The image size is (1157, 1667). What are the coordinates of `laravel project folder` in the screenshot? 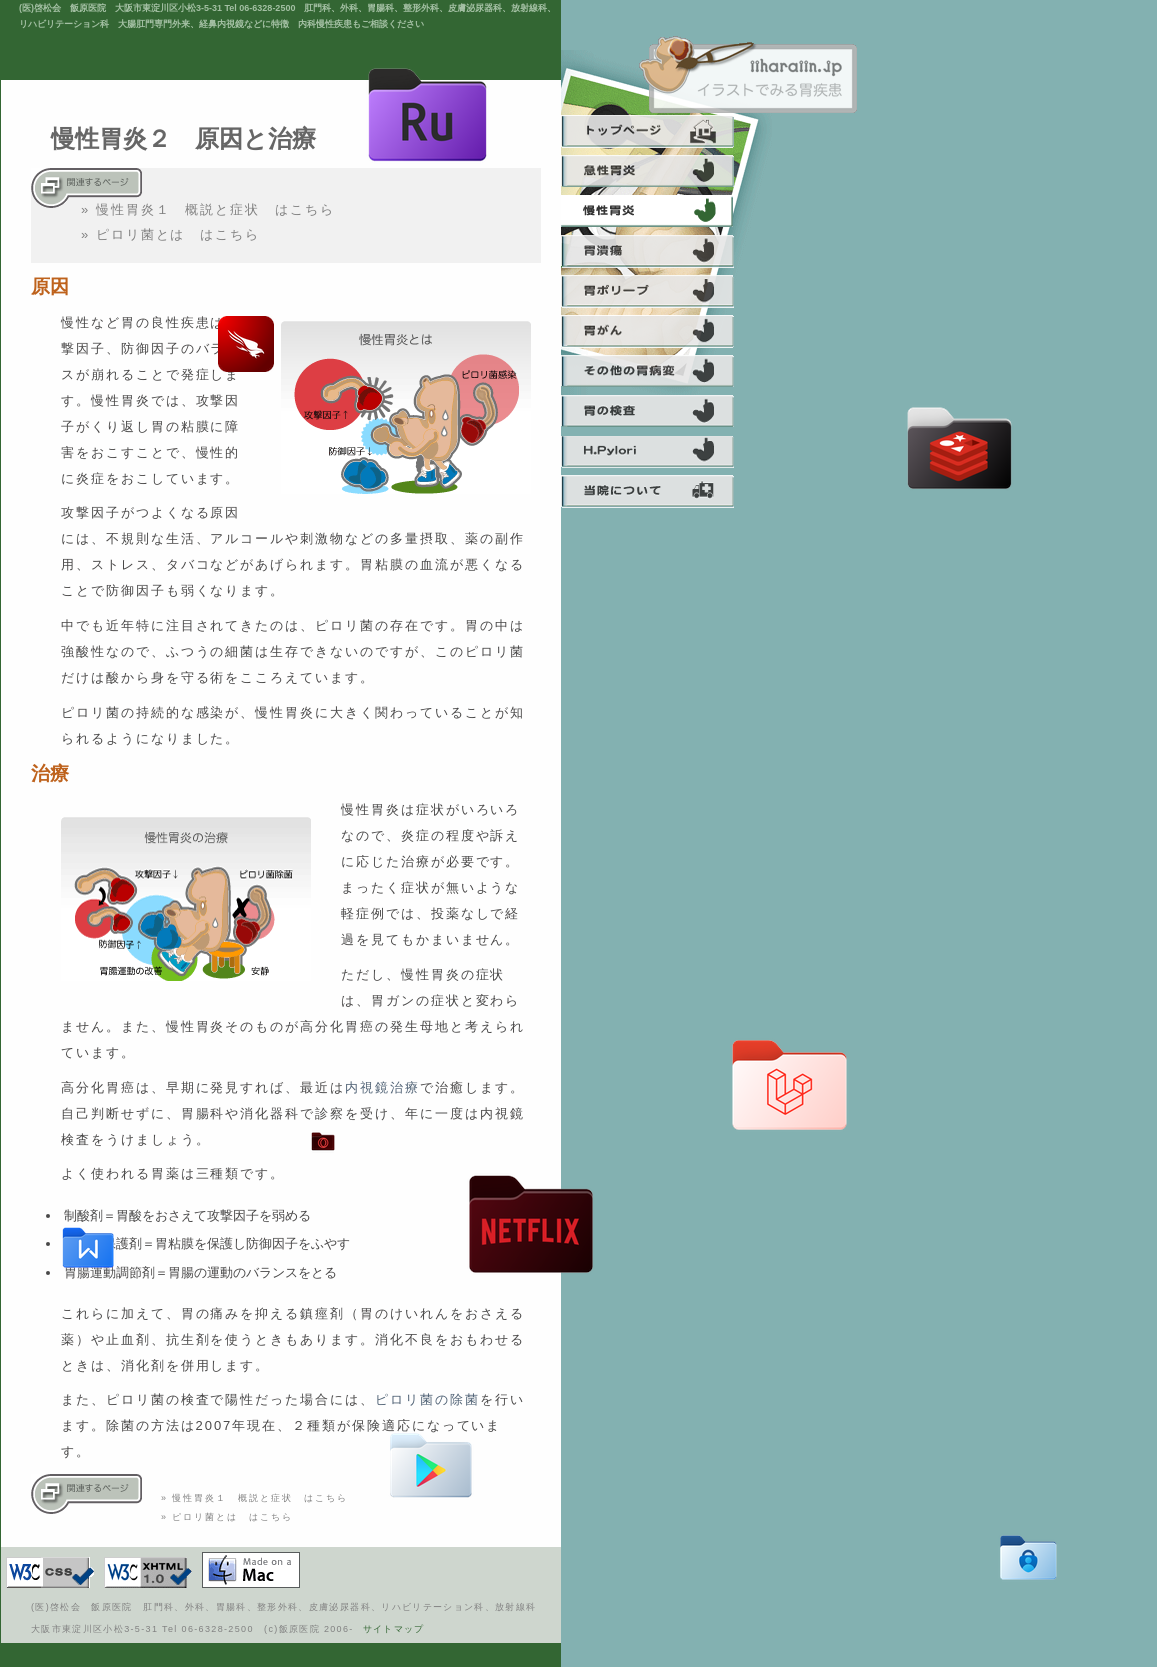 It's located at (789, 1088).